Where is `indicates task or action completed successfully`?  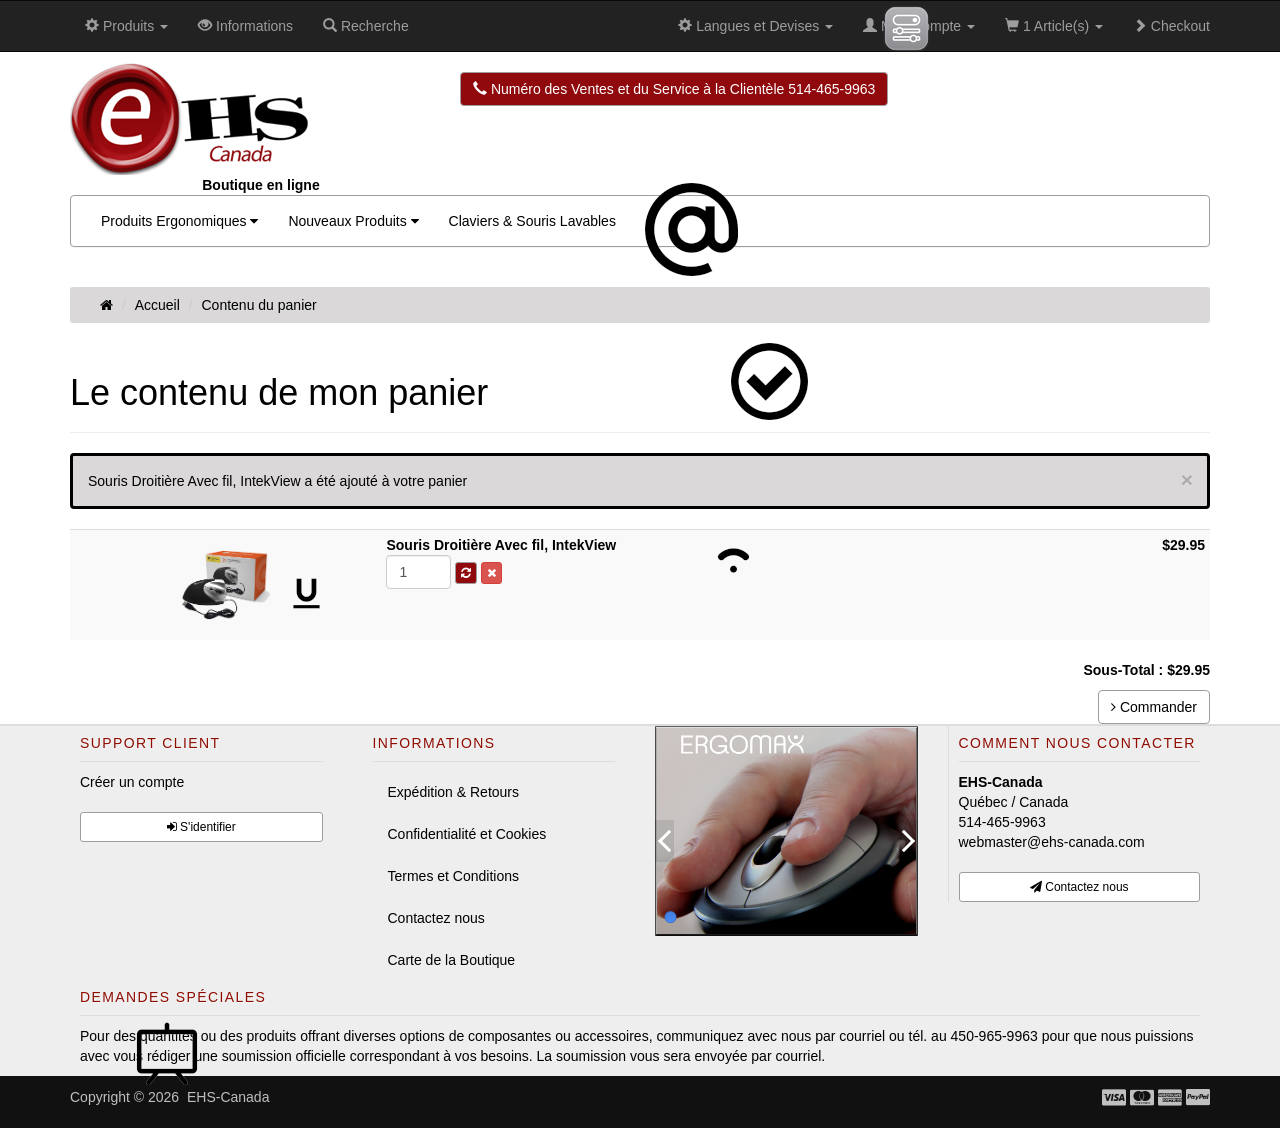 indicates task or action completed successfully is located at coordinates (769, 381).